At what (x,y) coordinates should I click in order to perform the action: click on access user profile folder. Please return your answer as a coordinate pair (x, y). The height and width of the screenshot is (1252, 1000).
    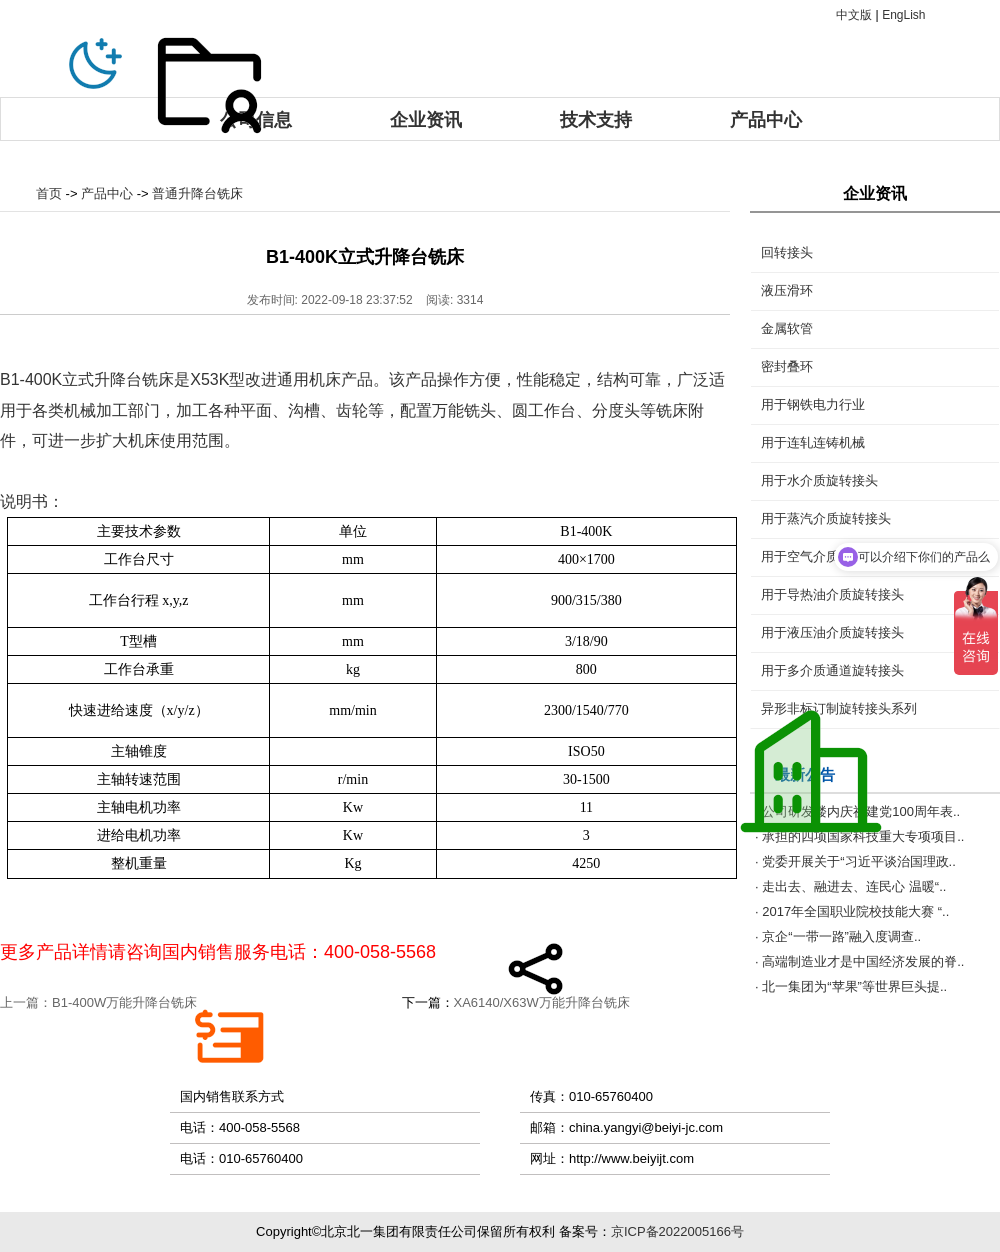
    Looking at the image, I should click on (209, 81).